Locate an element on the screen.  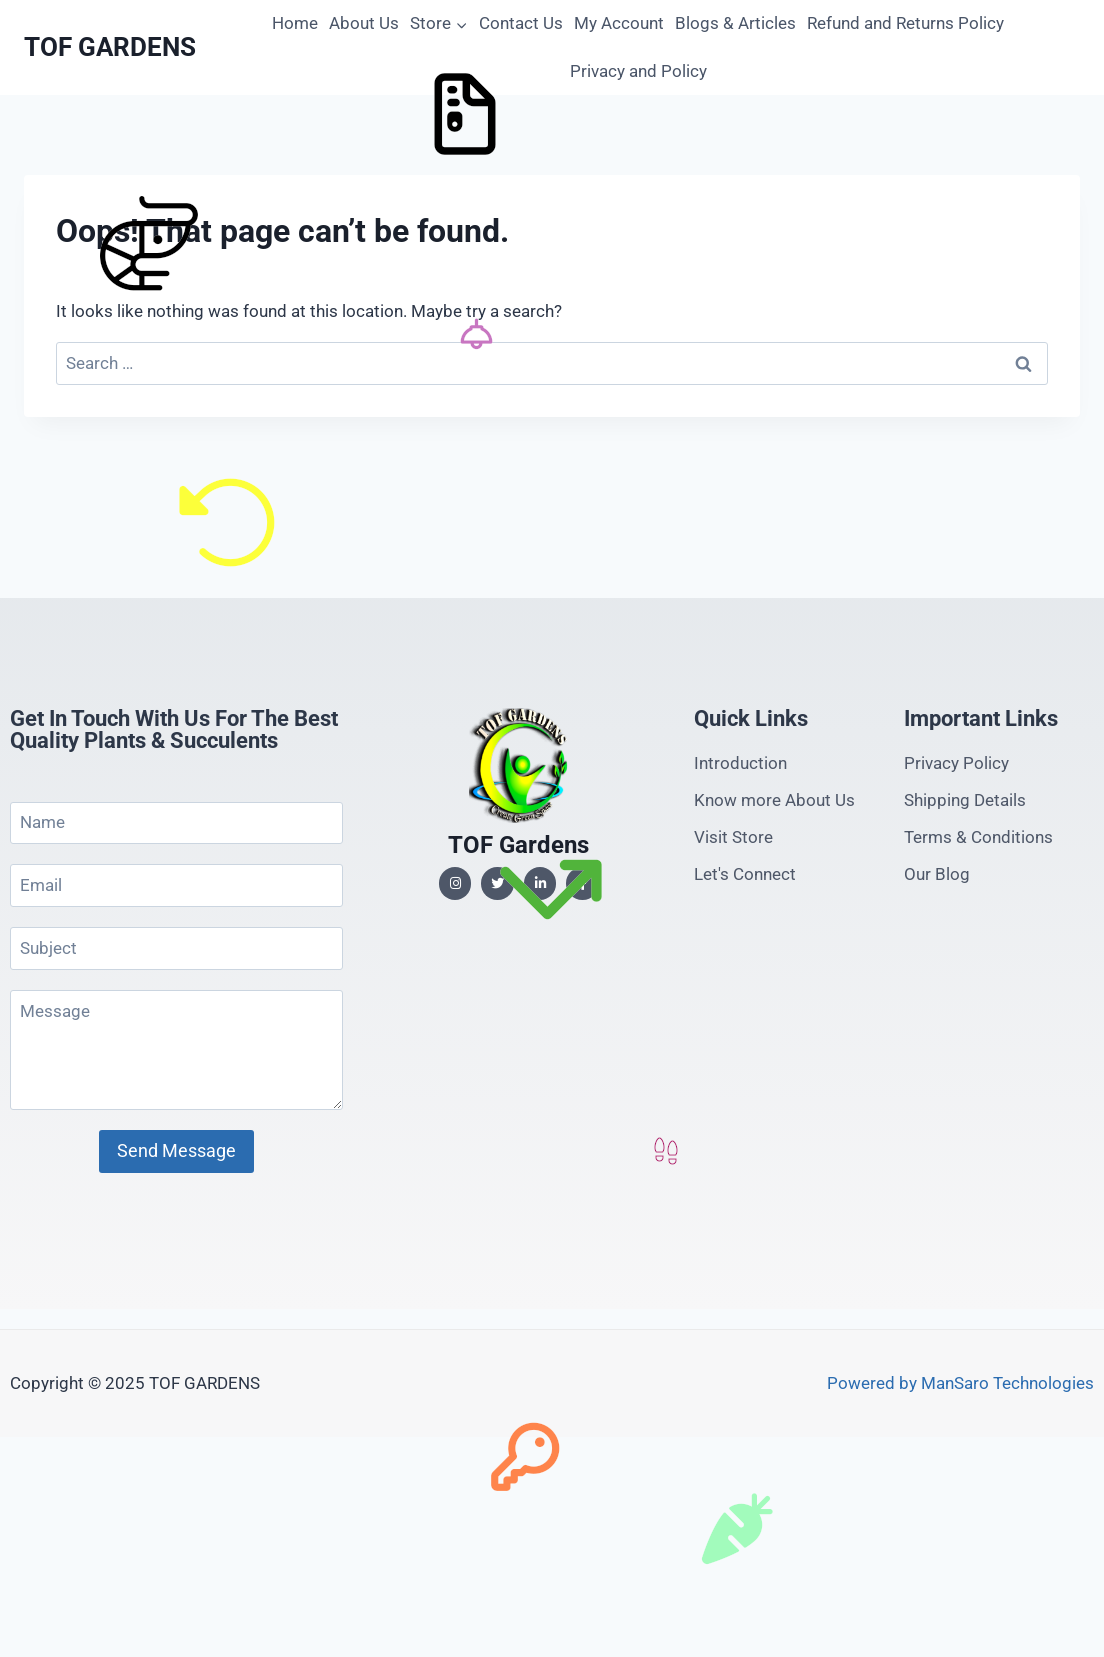
indicates seafood or shrimp menu option is located at coordinates (149, 245).